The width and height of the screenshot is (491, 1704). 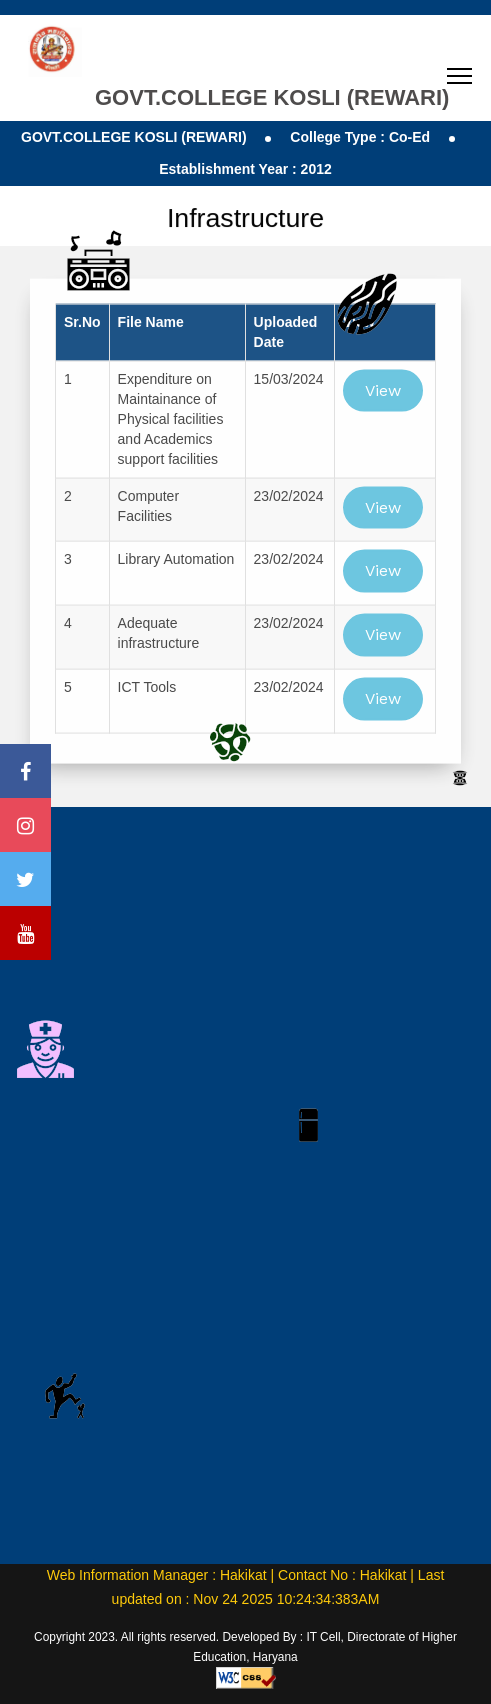 What do you see at coordinates (230, 742) in the screenshot?
I see `indicates a multi-attack or combo ability in a game` at bounding box center [230, 742].